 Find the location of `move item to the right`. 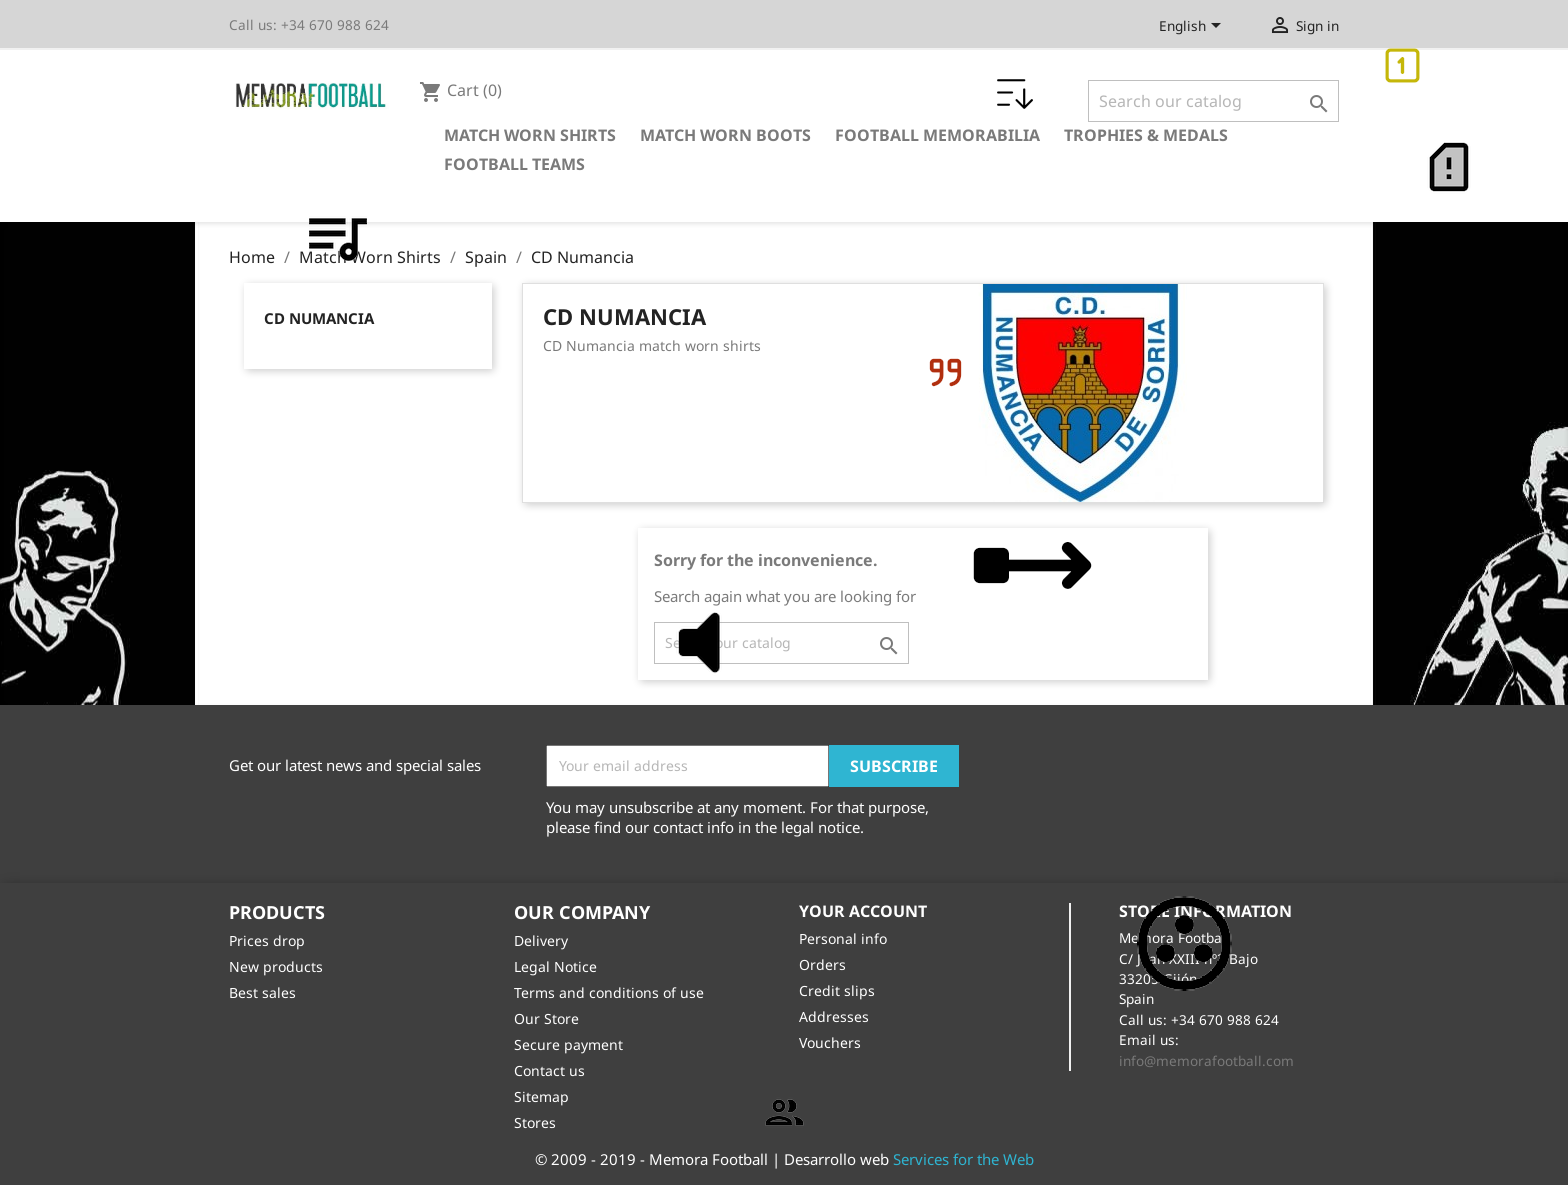

move item to the right is located at coordinates (1032, 565).